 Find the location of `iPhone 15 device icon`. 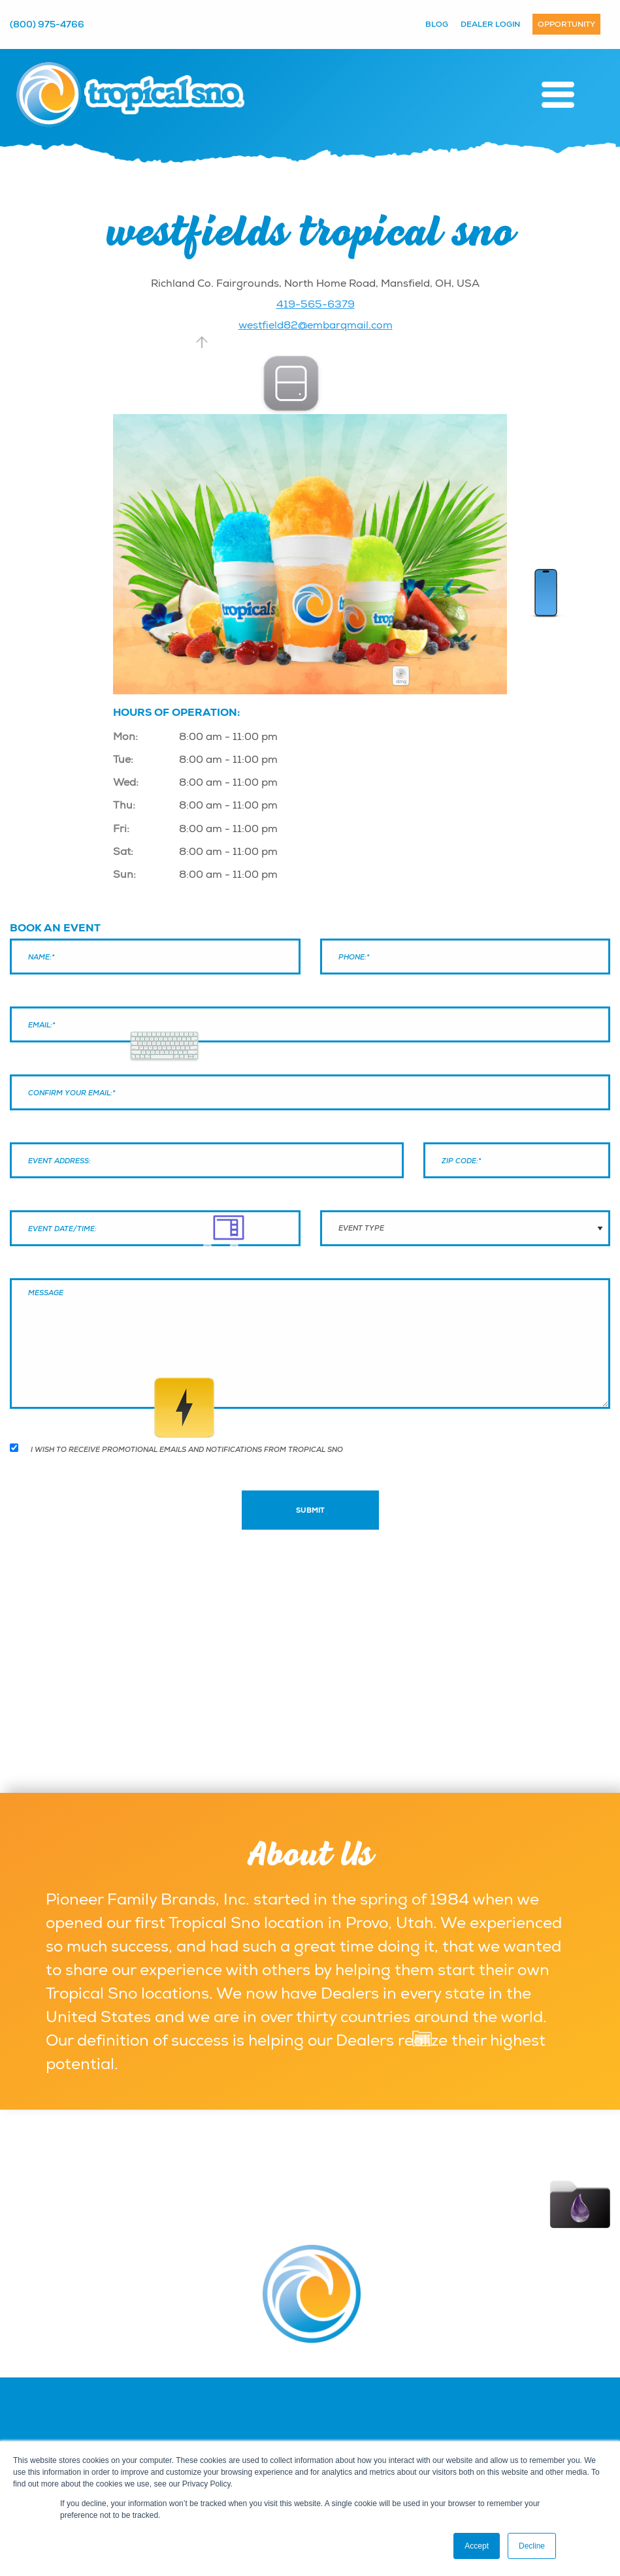

iPhone 15 device icon is located at coordinates (546, 593).